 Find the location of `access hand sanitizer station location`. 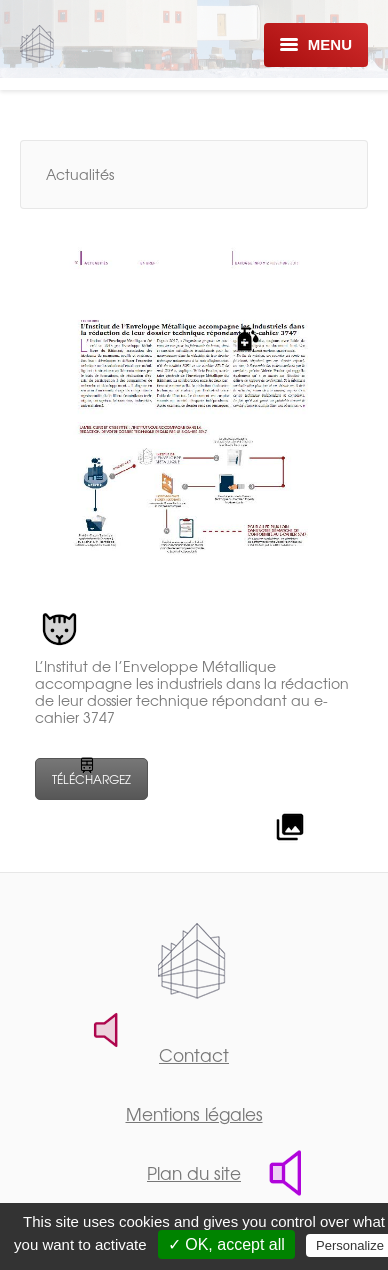

access hand sanitizer station location is located at coordinates (247, 339).